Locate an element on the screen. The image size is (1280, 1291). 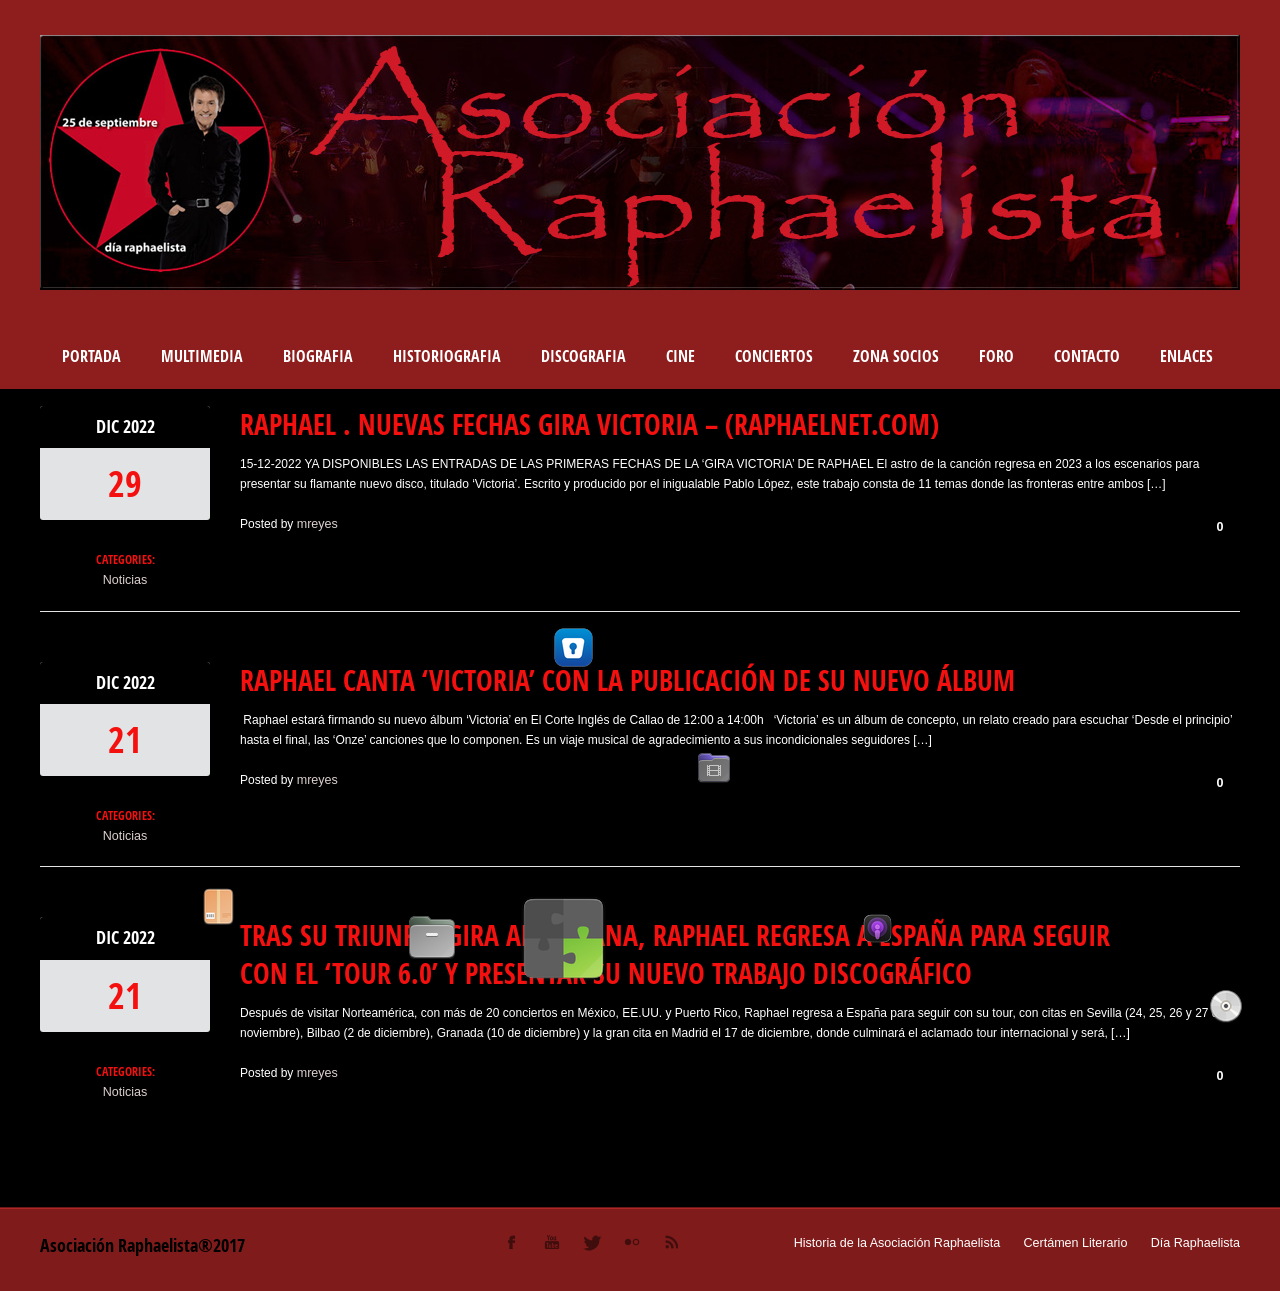
open the file manager is located at coordinates (432, 937).